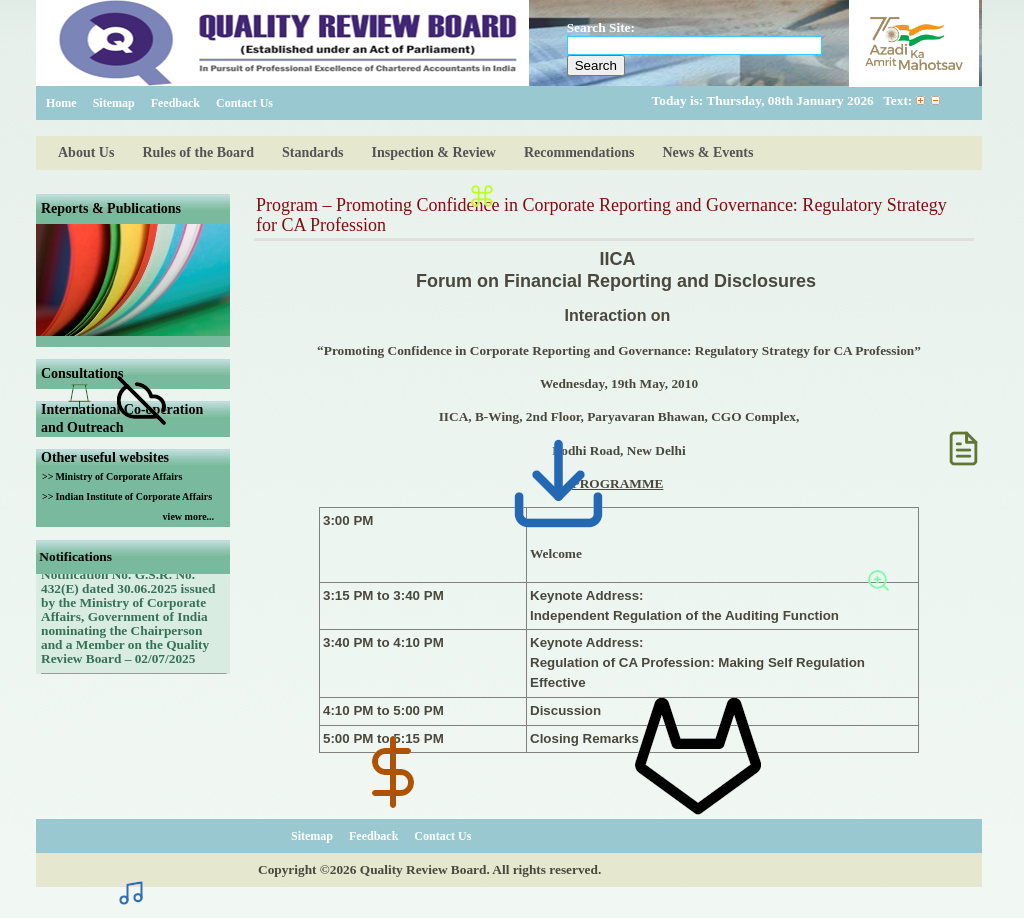 Image resolution: width=1024 pixels, height=918 pixels. What do you see at coordinates (558, 483) in the screenshot?
I see `download a file or document` at bounding box center [558, 483].